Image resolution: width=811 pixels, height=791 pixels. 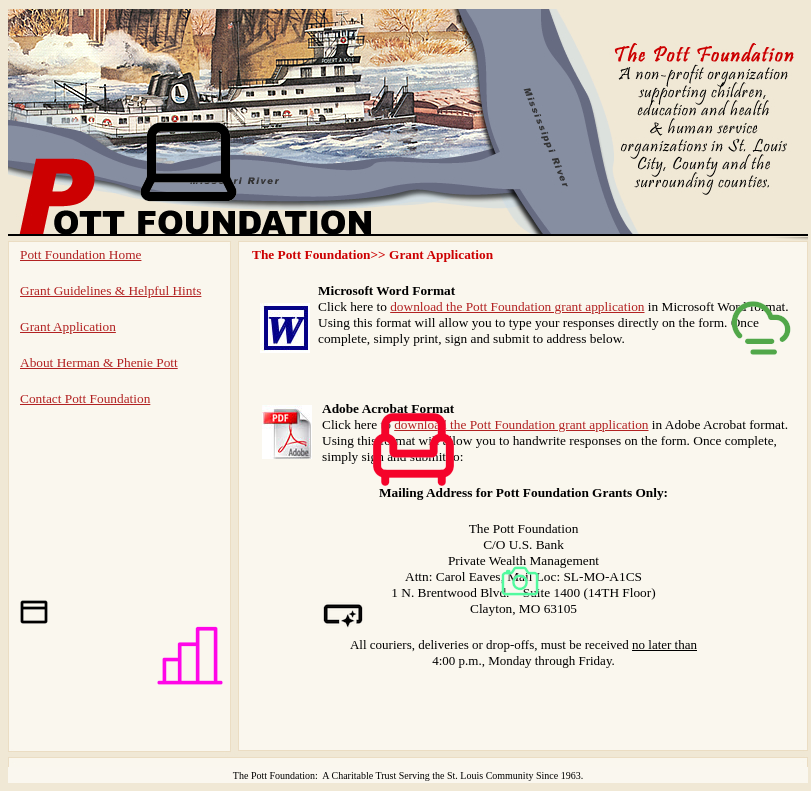 What do you see at coordinates (520, 581) in the screenshot?
I see `take a photo` at bounding box center [520, 581].